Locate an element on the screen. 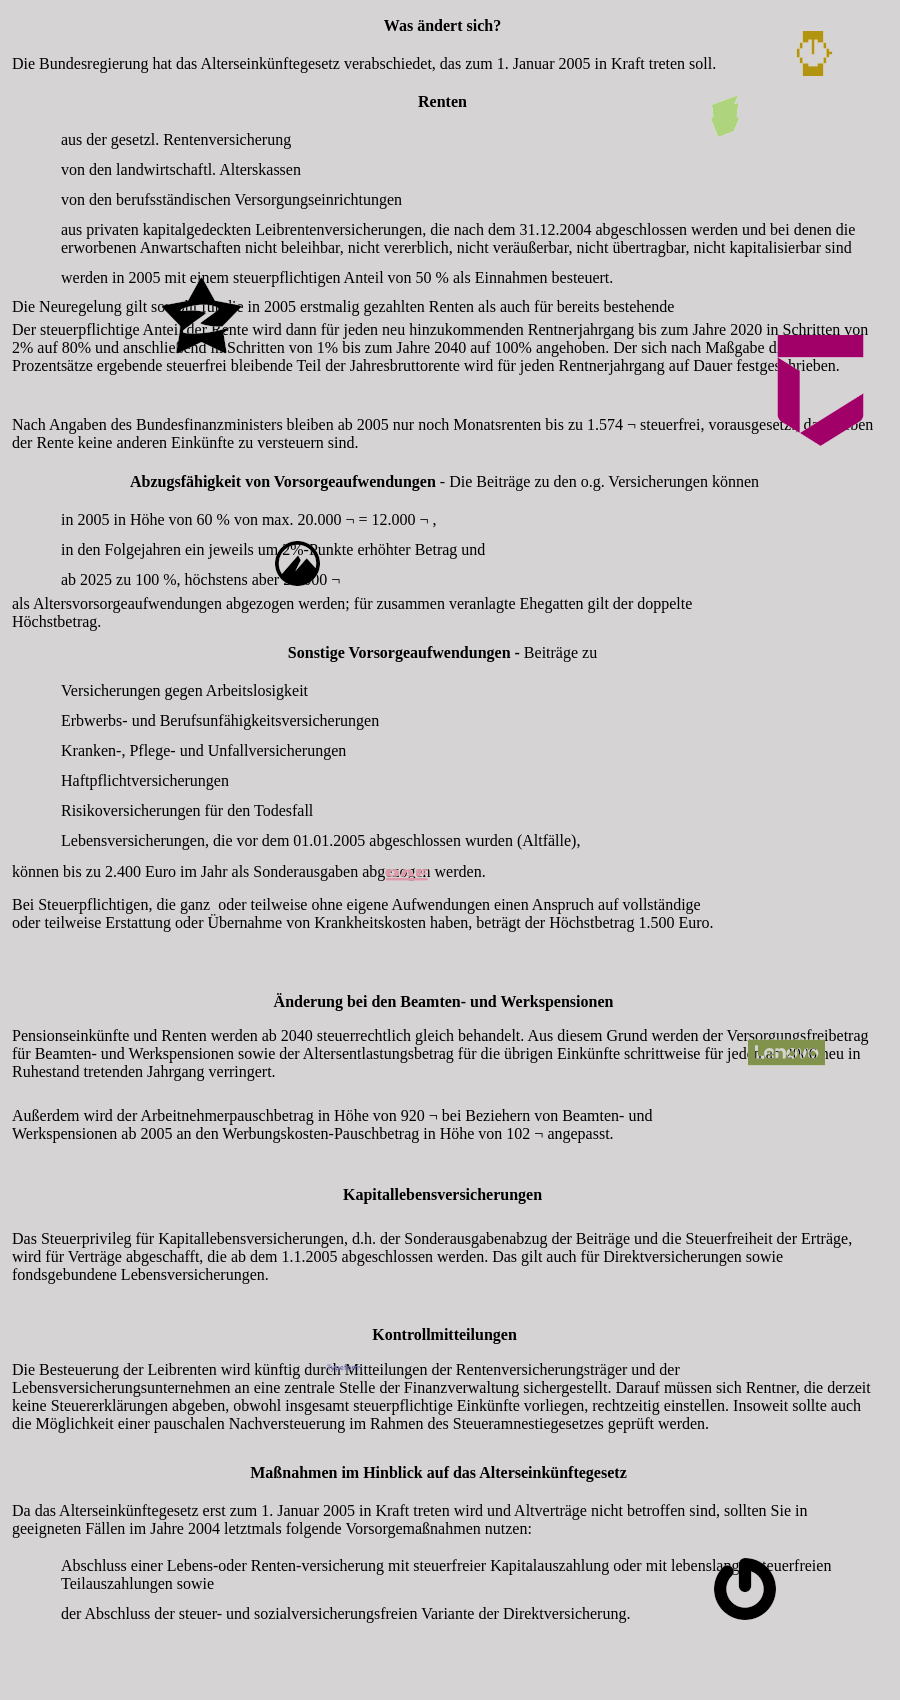 The height and width of the screenshot is (1700, 900). Lenovo brand logo is located at coordinates (786, 1052).